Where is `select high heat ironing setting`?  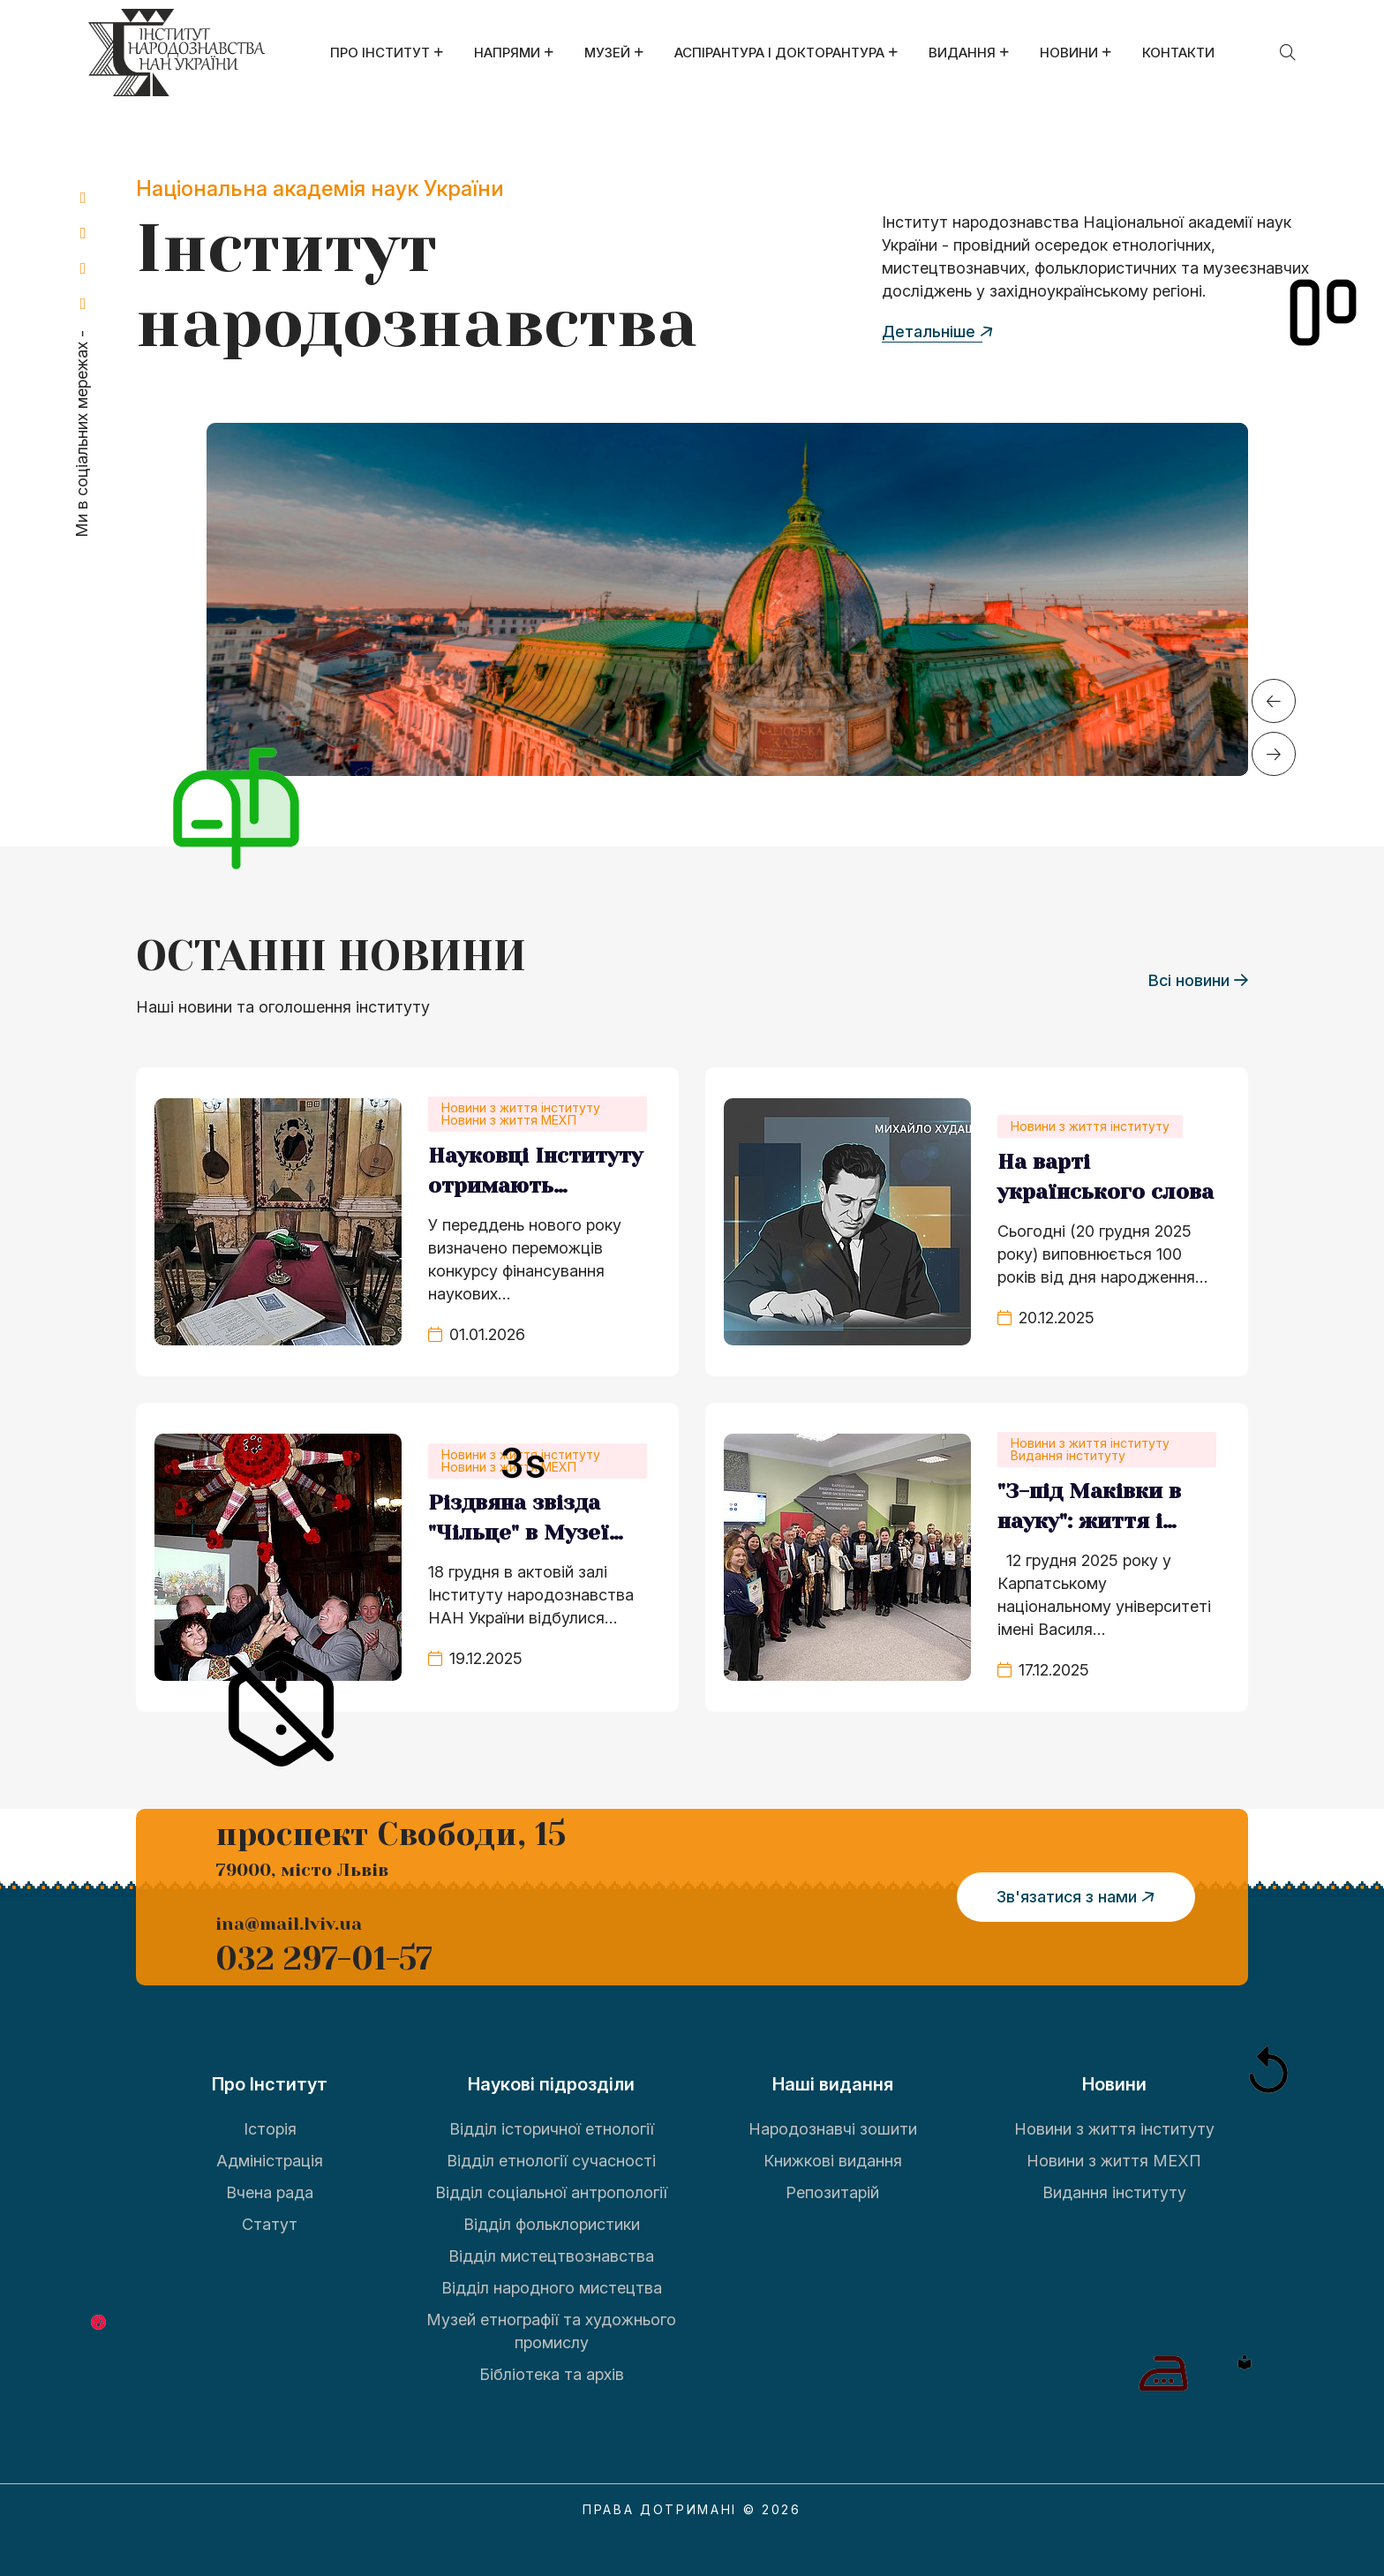 select high heat ironing setting is located at coordinates (1163, 2373).